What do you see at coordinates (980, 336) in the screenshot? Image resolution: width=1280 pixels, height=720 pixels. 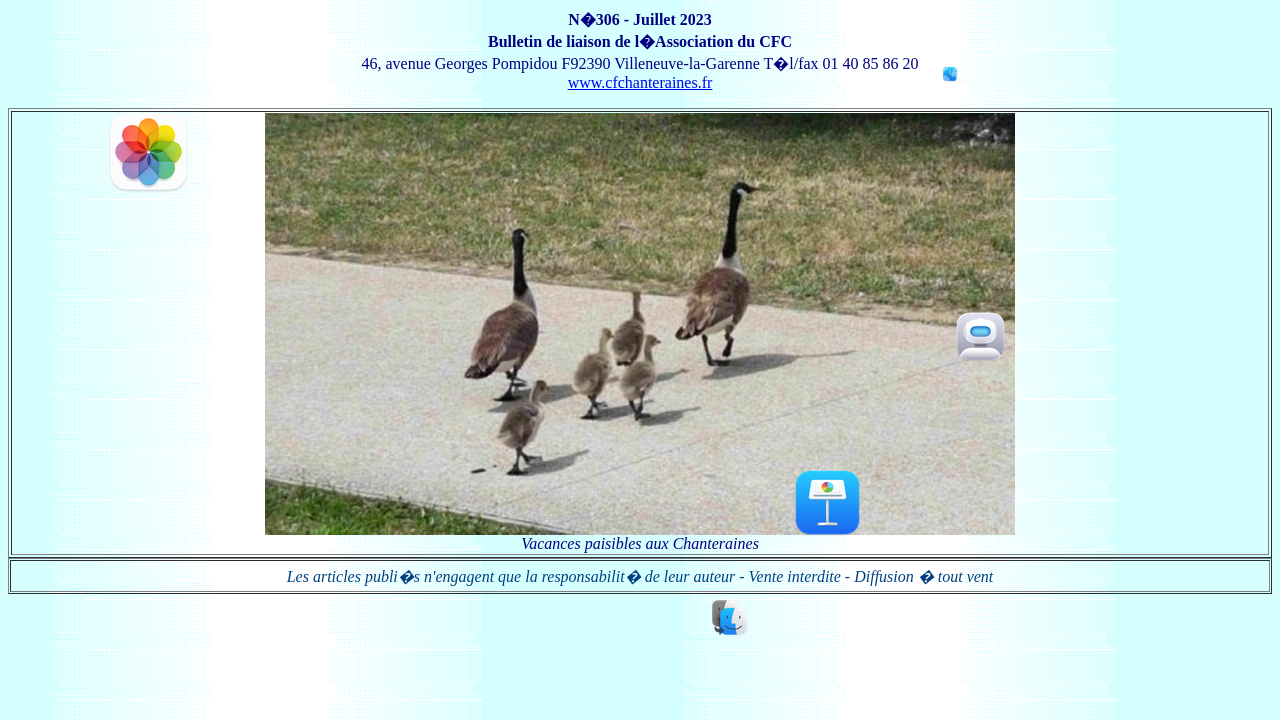 I see `open Automator app for macOS` at bounding box center [980, 336].